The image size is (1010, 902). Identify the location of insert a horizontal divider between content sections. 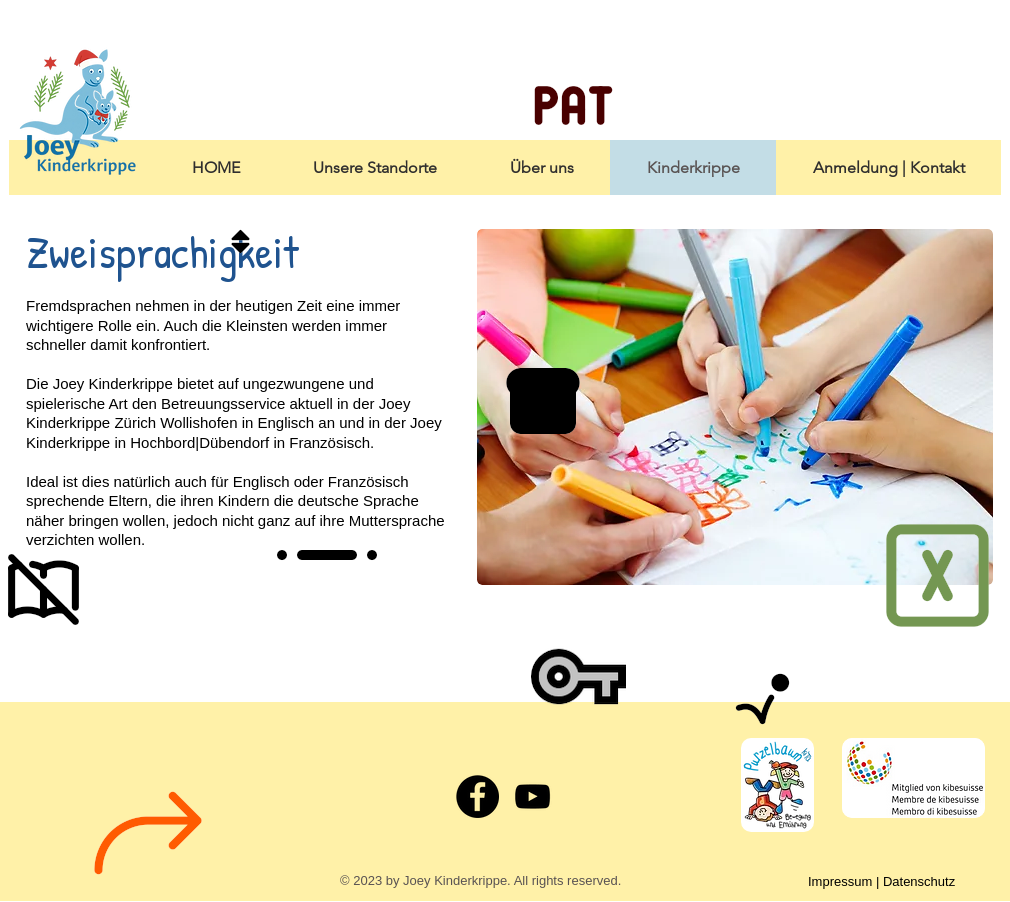
(327, 555).